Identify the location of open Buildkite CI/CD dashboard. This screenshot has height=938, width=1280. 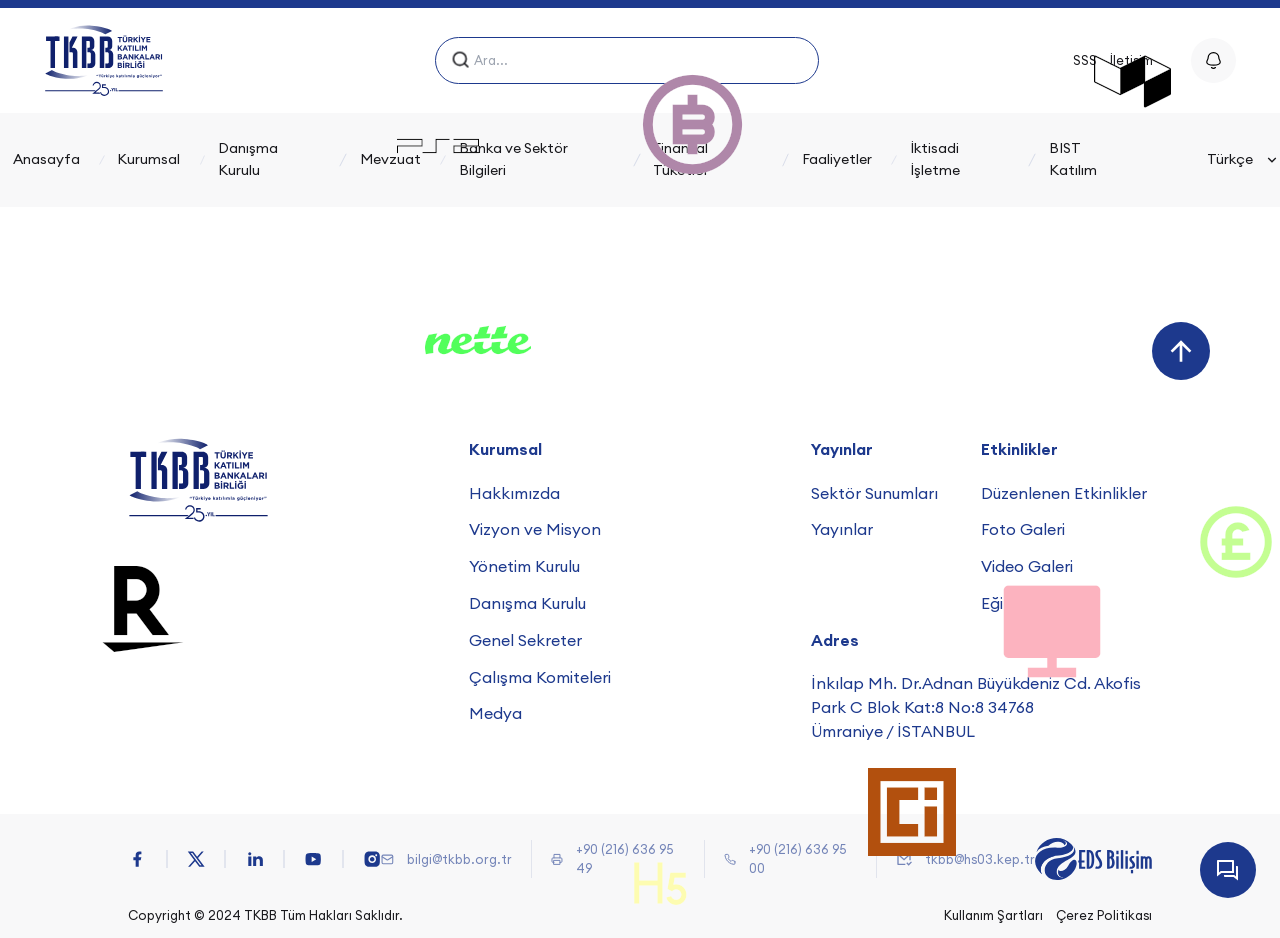
(1132, 81).